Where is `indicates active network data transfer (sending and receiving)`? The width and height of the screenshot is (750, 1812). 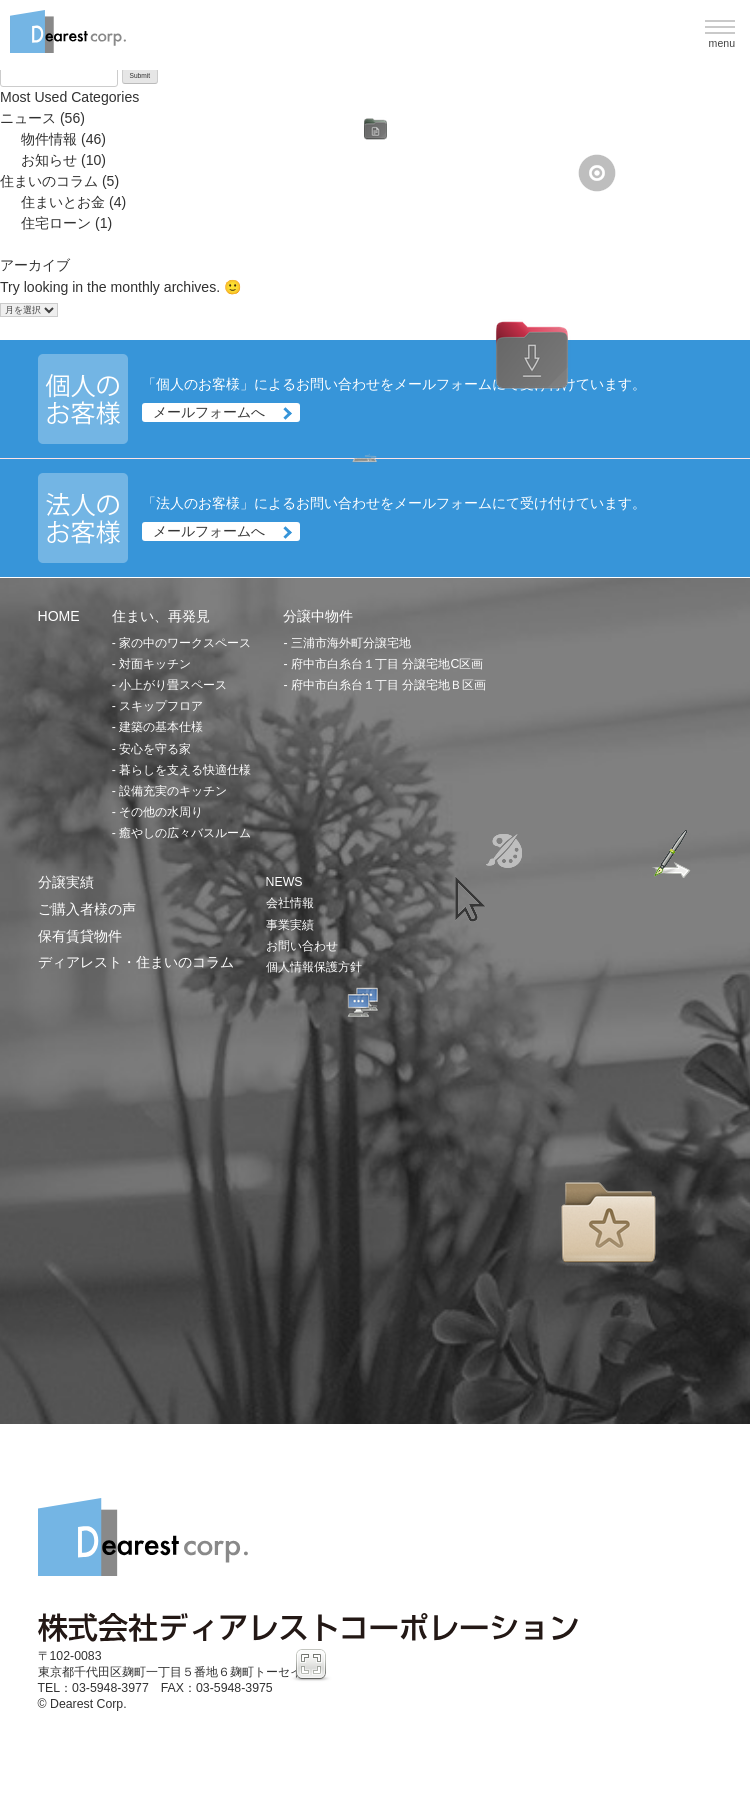 indicates active network data transfer (sending and receiving) is located at coordinates (362, 1002).